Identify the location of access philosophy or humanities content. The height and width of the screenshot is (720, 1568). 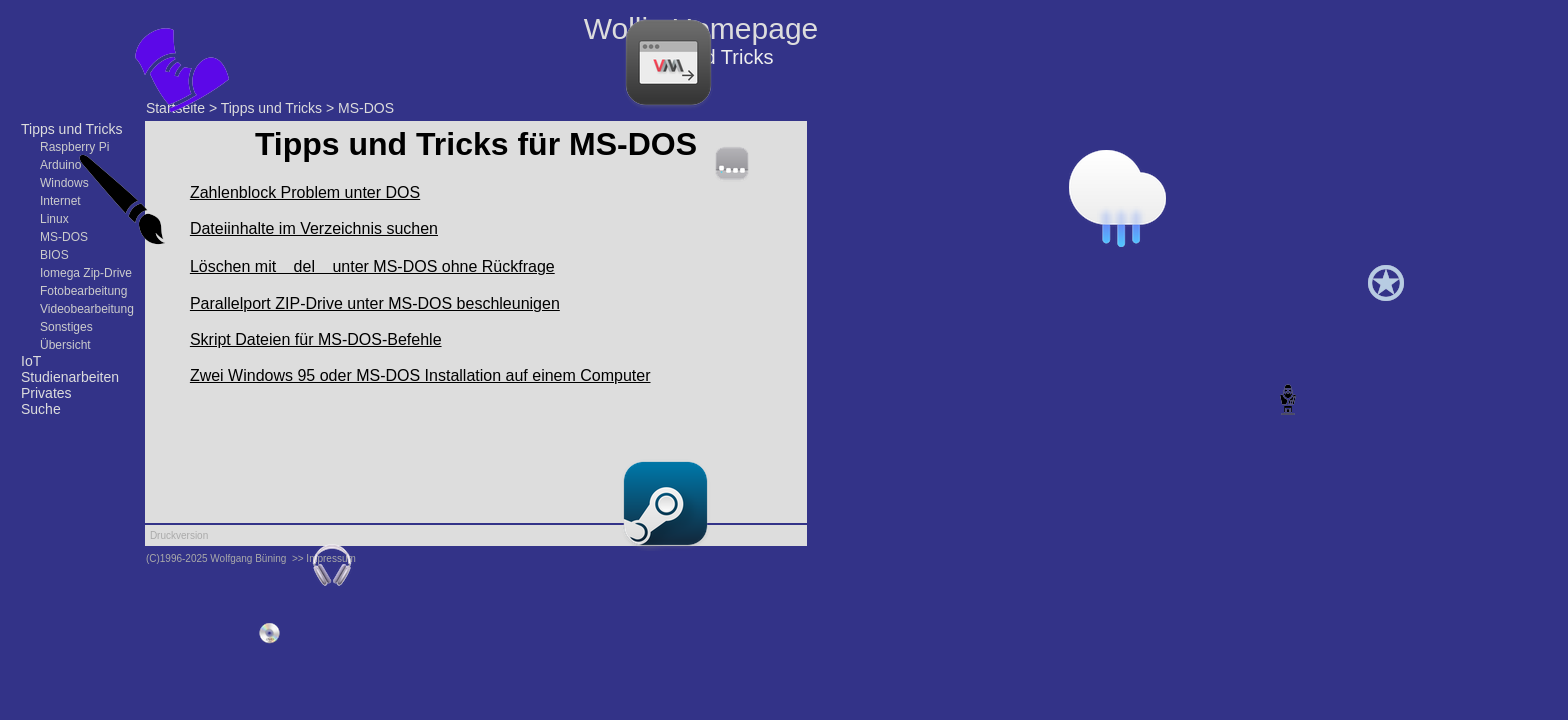
(1288, 399).